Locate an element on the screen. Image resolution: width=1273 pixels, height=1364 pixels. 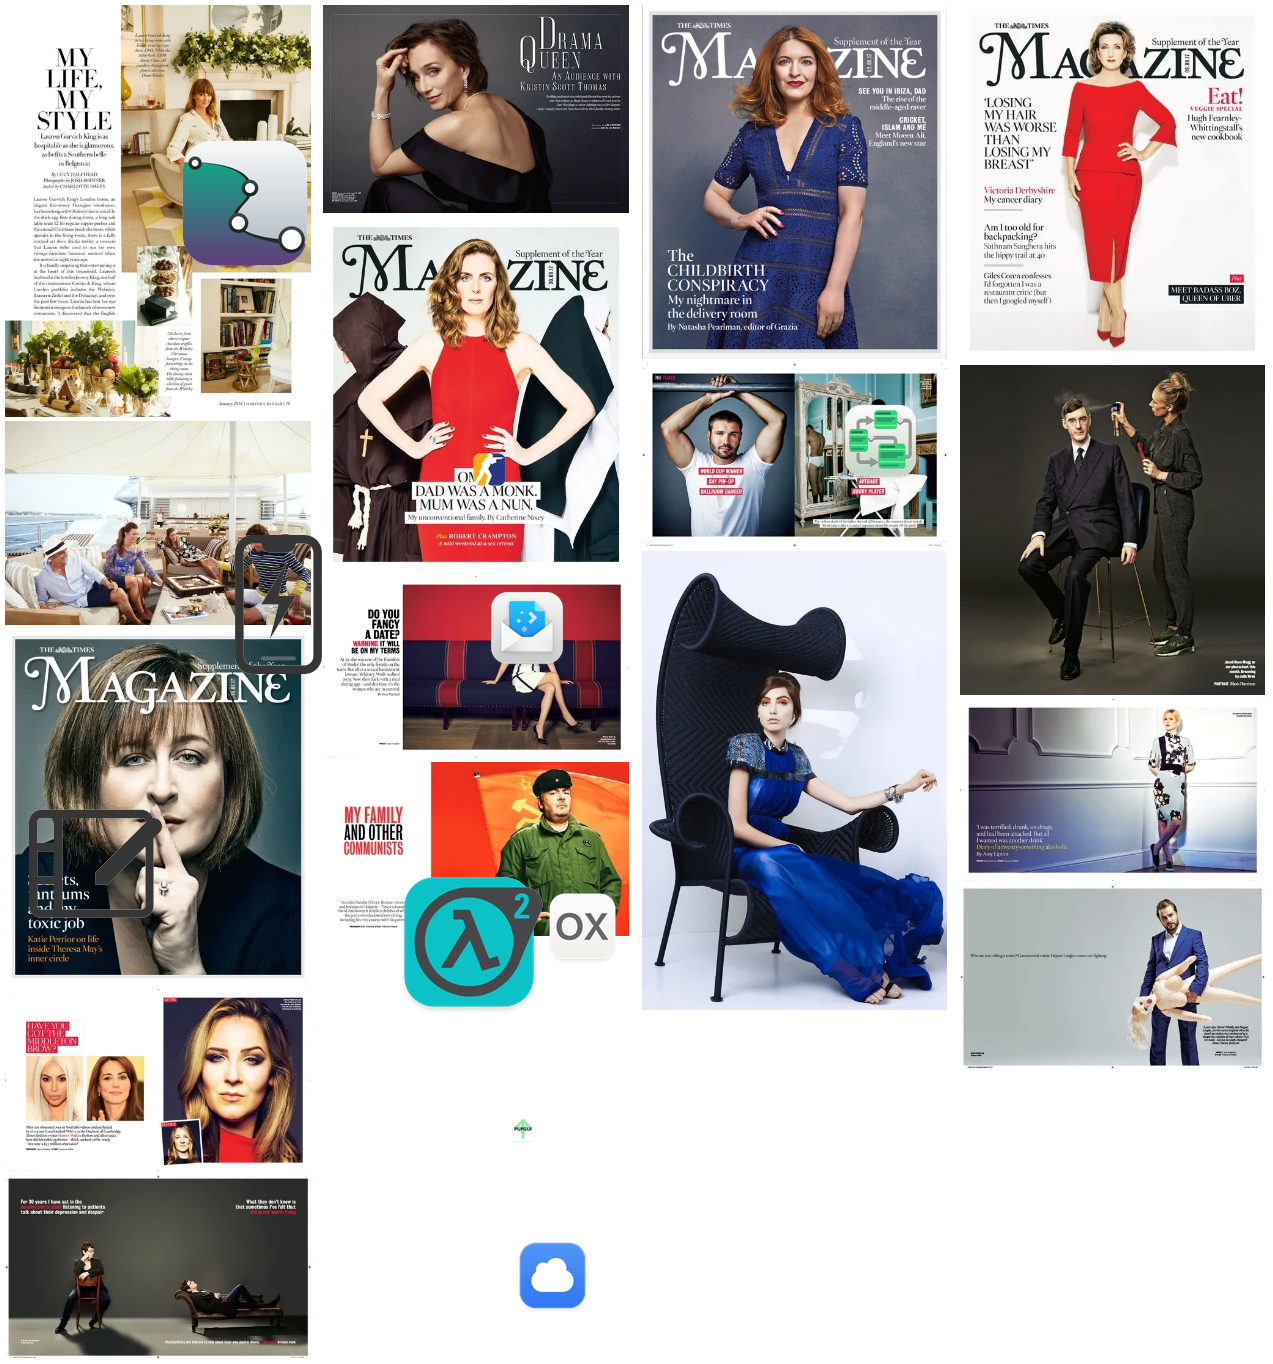
launch Half-Life 2: Lost Coast is located at coordinates (469, 942).